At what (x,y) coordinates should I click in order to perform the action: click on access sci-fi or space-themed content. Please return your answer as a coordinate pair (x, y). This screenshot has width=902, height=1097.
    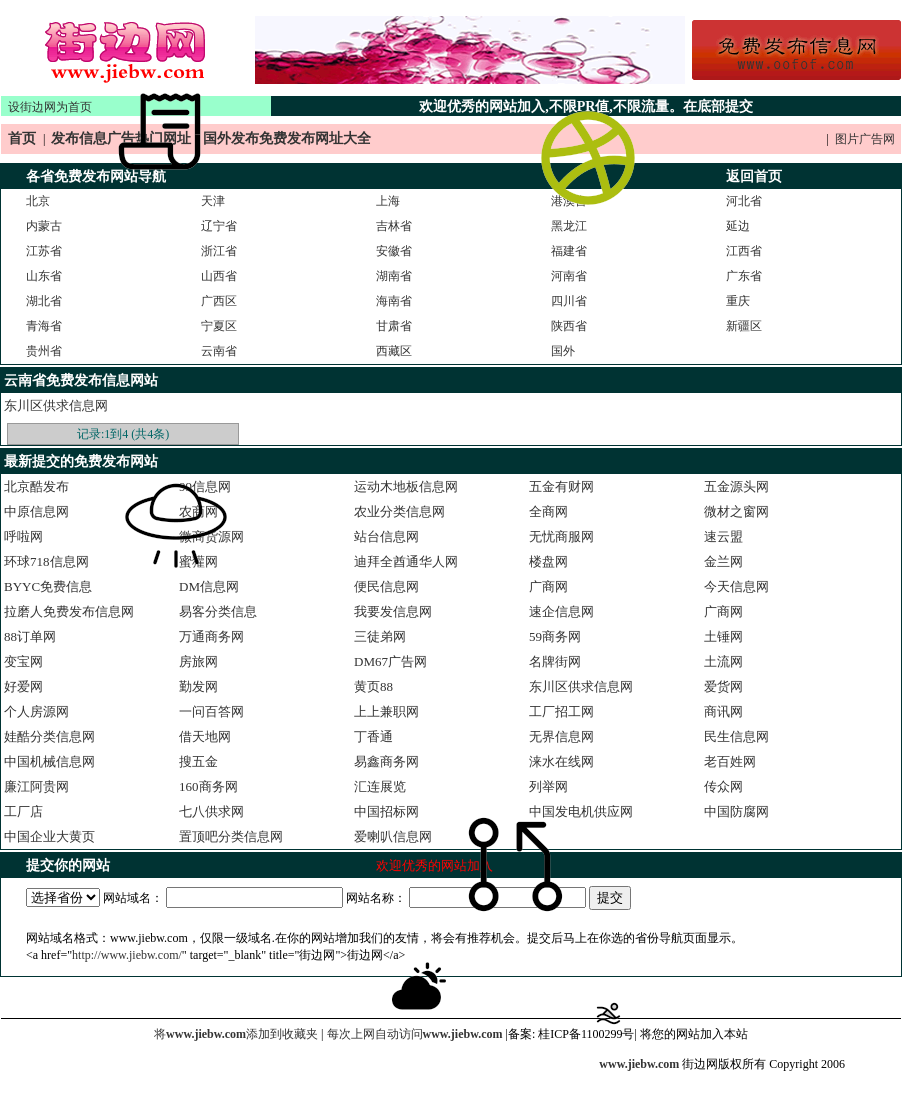
    Looking at the image, I should click on (176, 524).